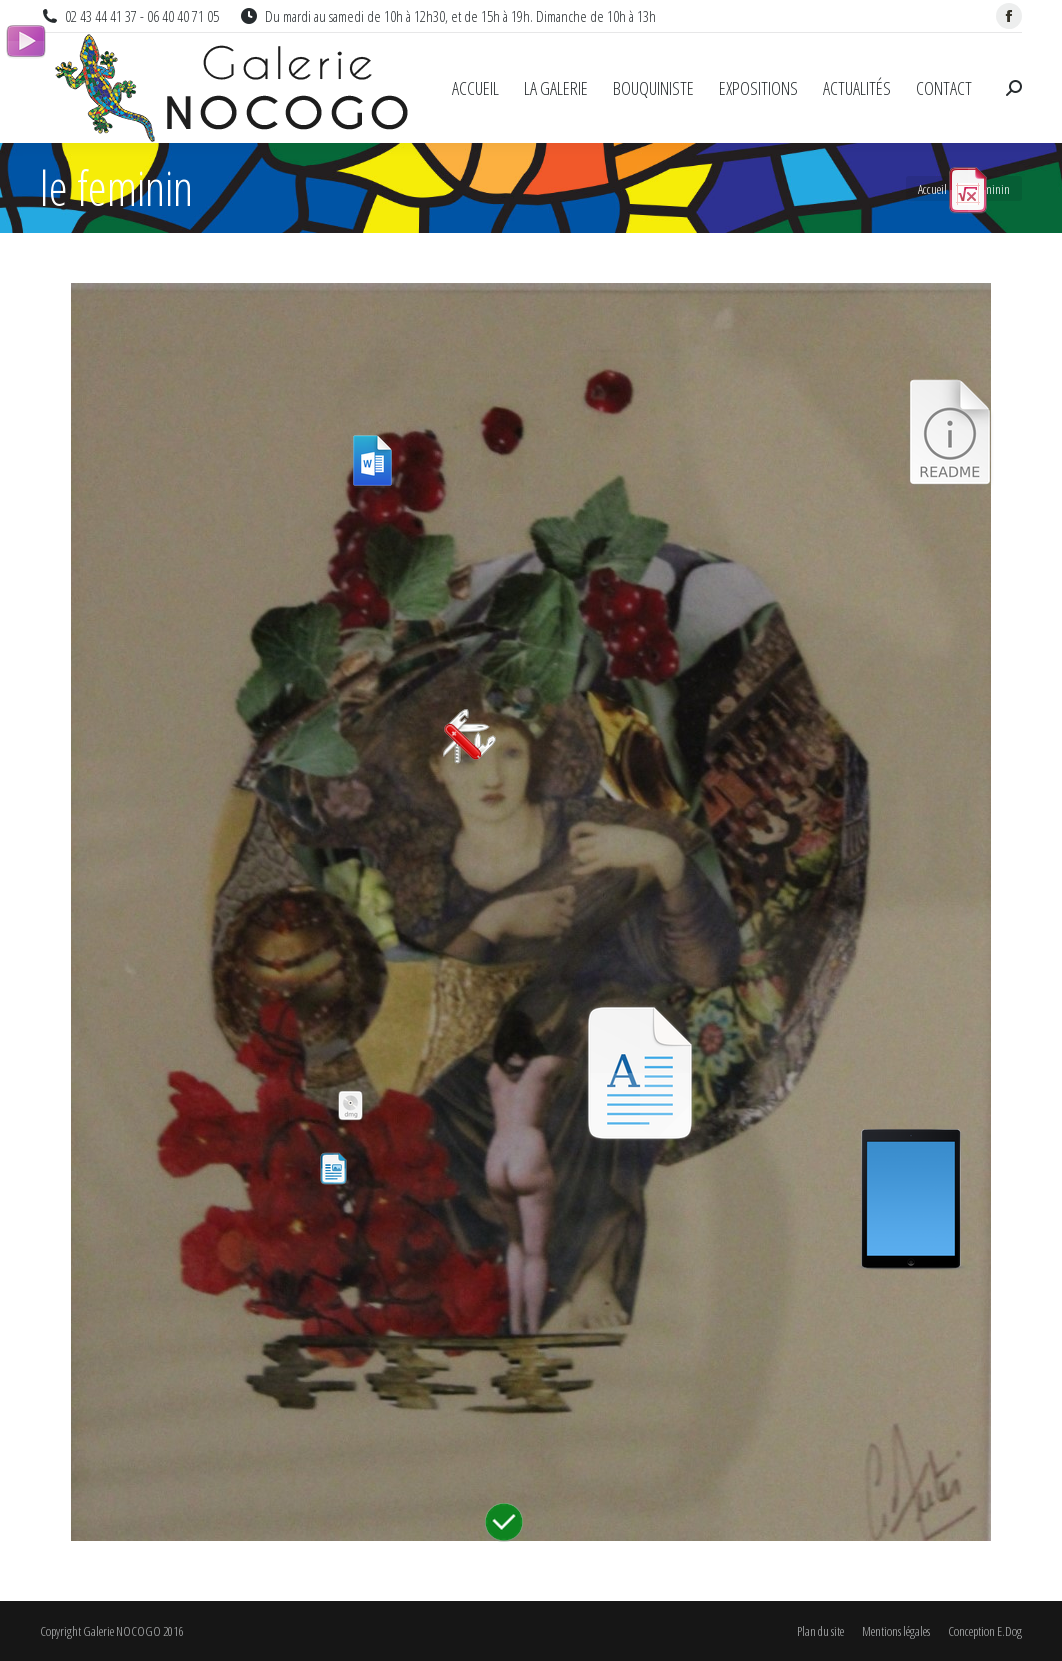 The image size is (1062, 1661). I want to click on open an opendocument formula template file, so click(968, 190).